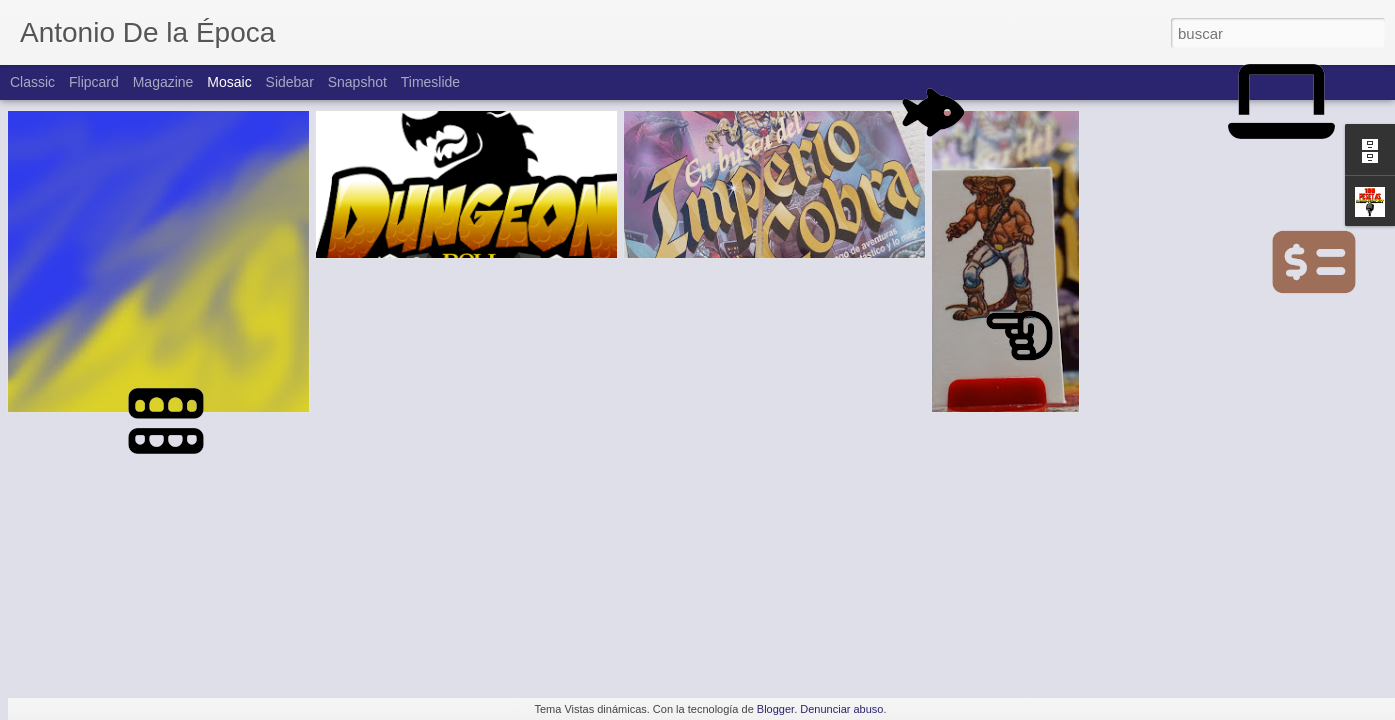  Describe the element at coordinates (1019, 335) in the screenshot. I see `navigate to the previous item or screen` at that location.